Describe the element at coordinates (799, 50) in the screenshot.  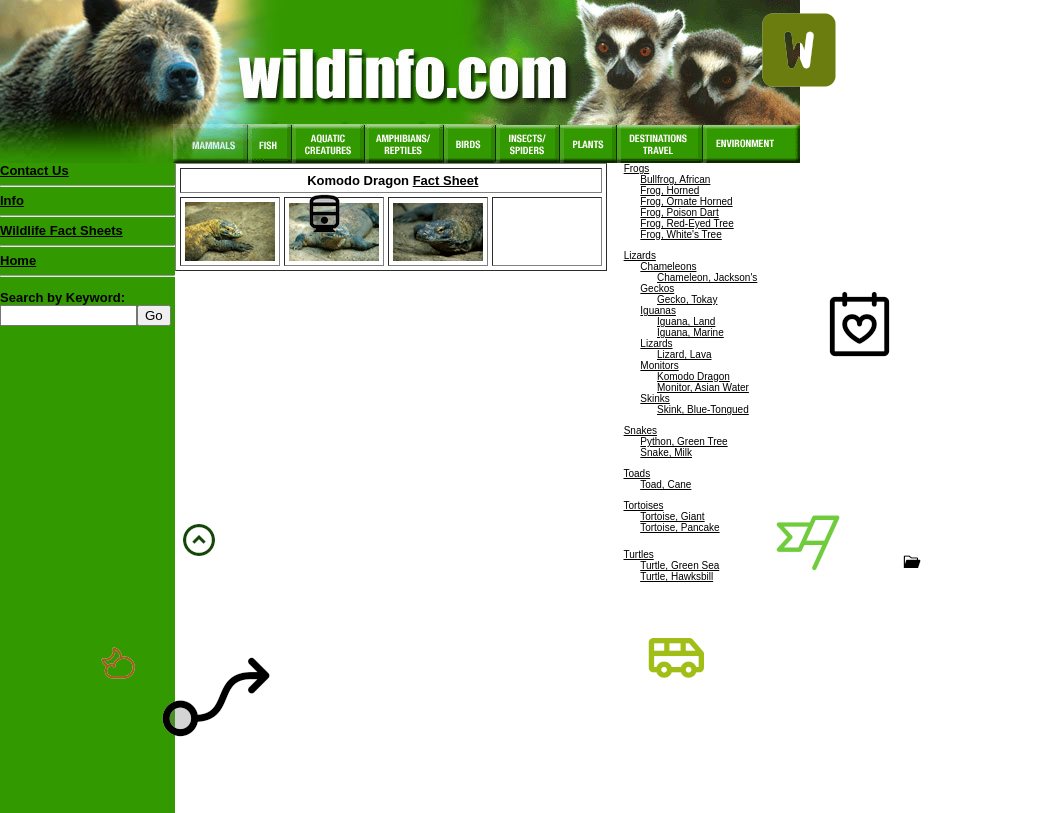
I see `open Wikipedia or wiki-related content` at that location.